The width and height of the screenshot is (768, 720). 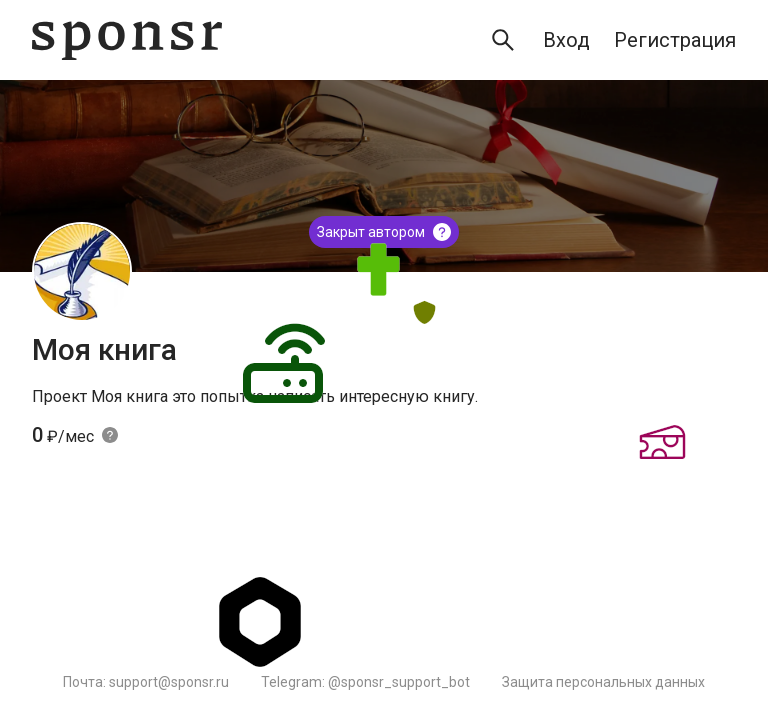 I want to click on access router or network settings, so click(x=283, y=363).